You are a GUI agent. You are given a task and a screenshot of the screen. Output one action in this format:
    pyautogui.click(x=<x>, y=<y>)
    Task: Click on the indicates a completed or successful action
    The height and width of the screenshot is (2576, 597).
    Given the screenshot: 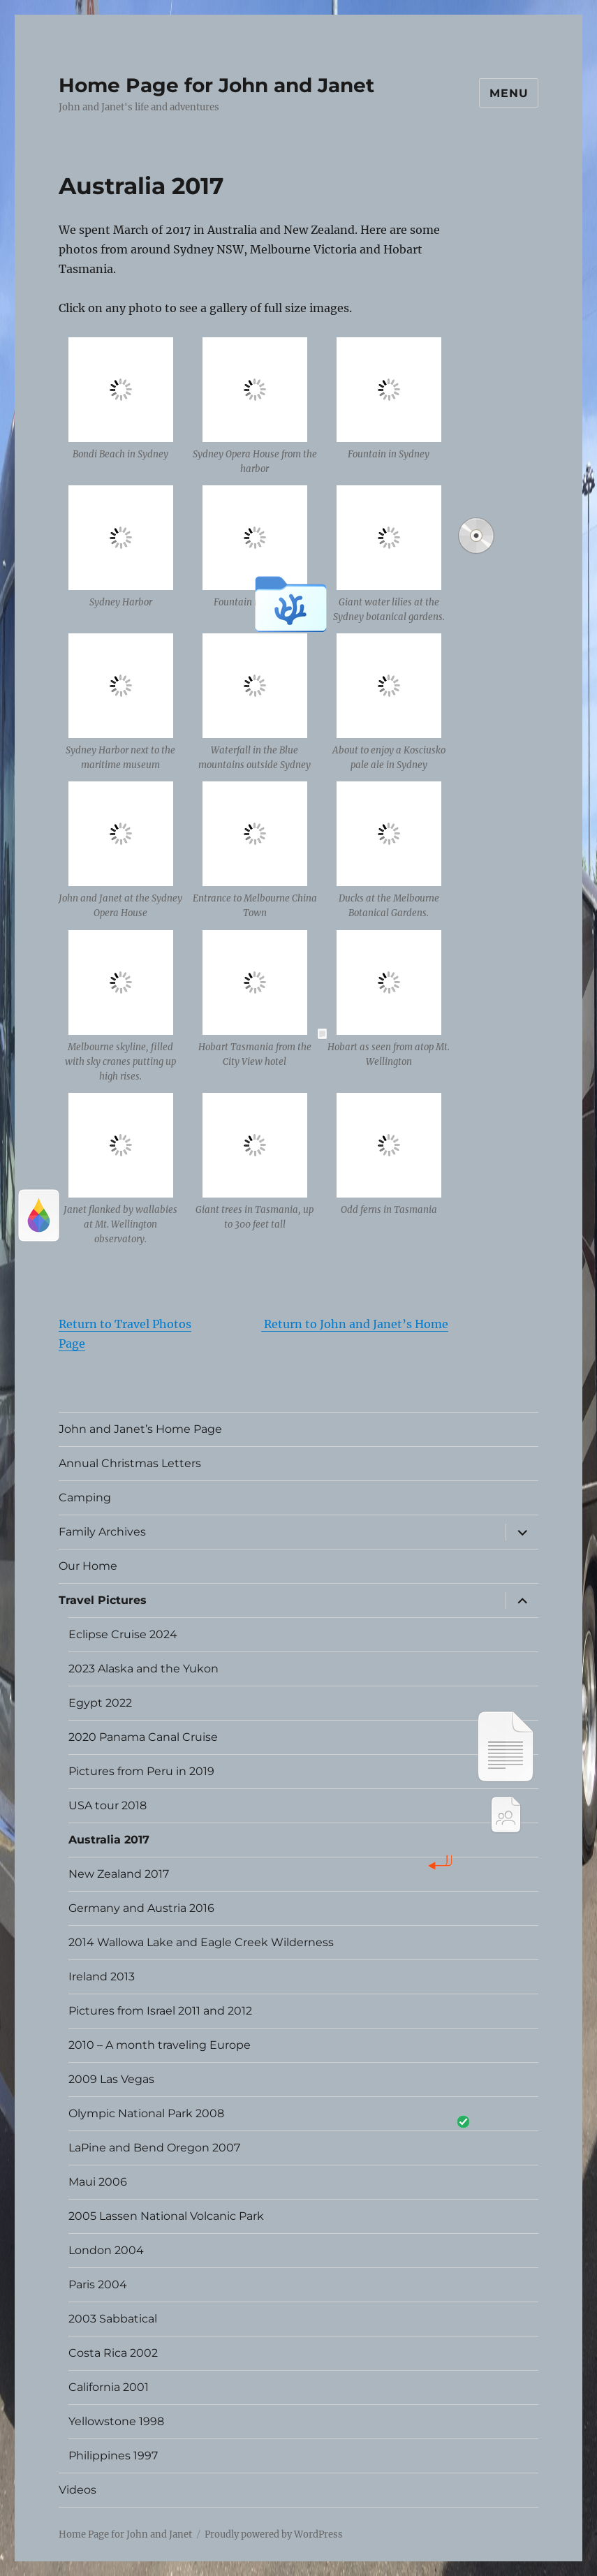 What is the action you would take?
    pyautogui.click(x=463, y=2121)
    